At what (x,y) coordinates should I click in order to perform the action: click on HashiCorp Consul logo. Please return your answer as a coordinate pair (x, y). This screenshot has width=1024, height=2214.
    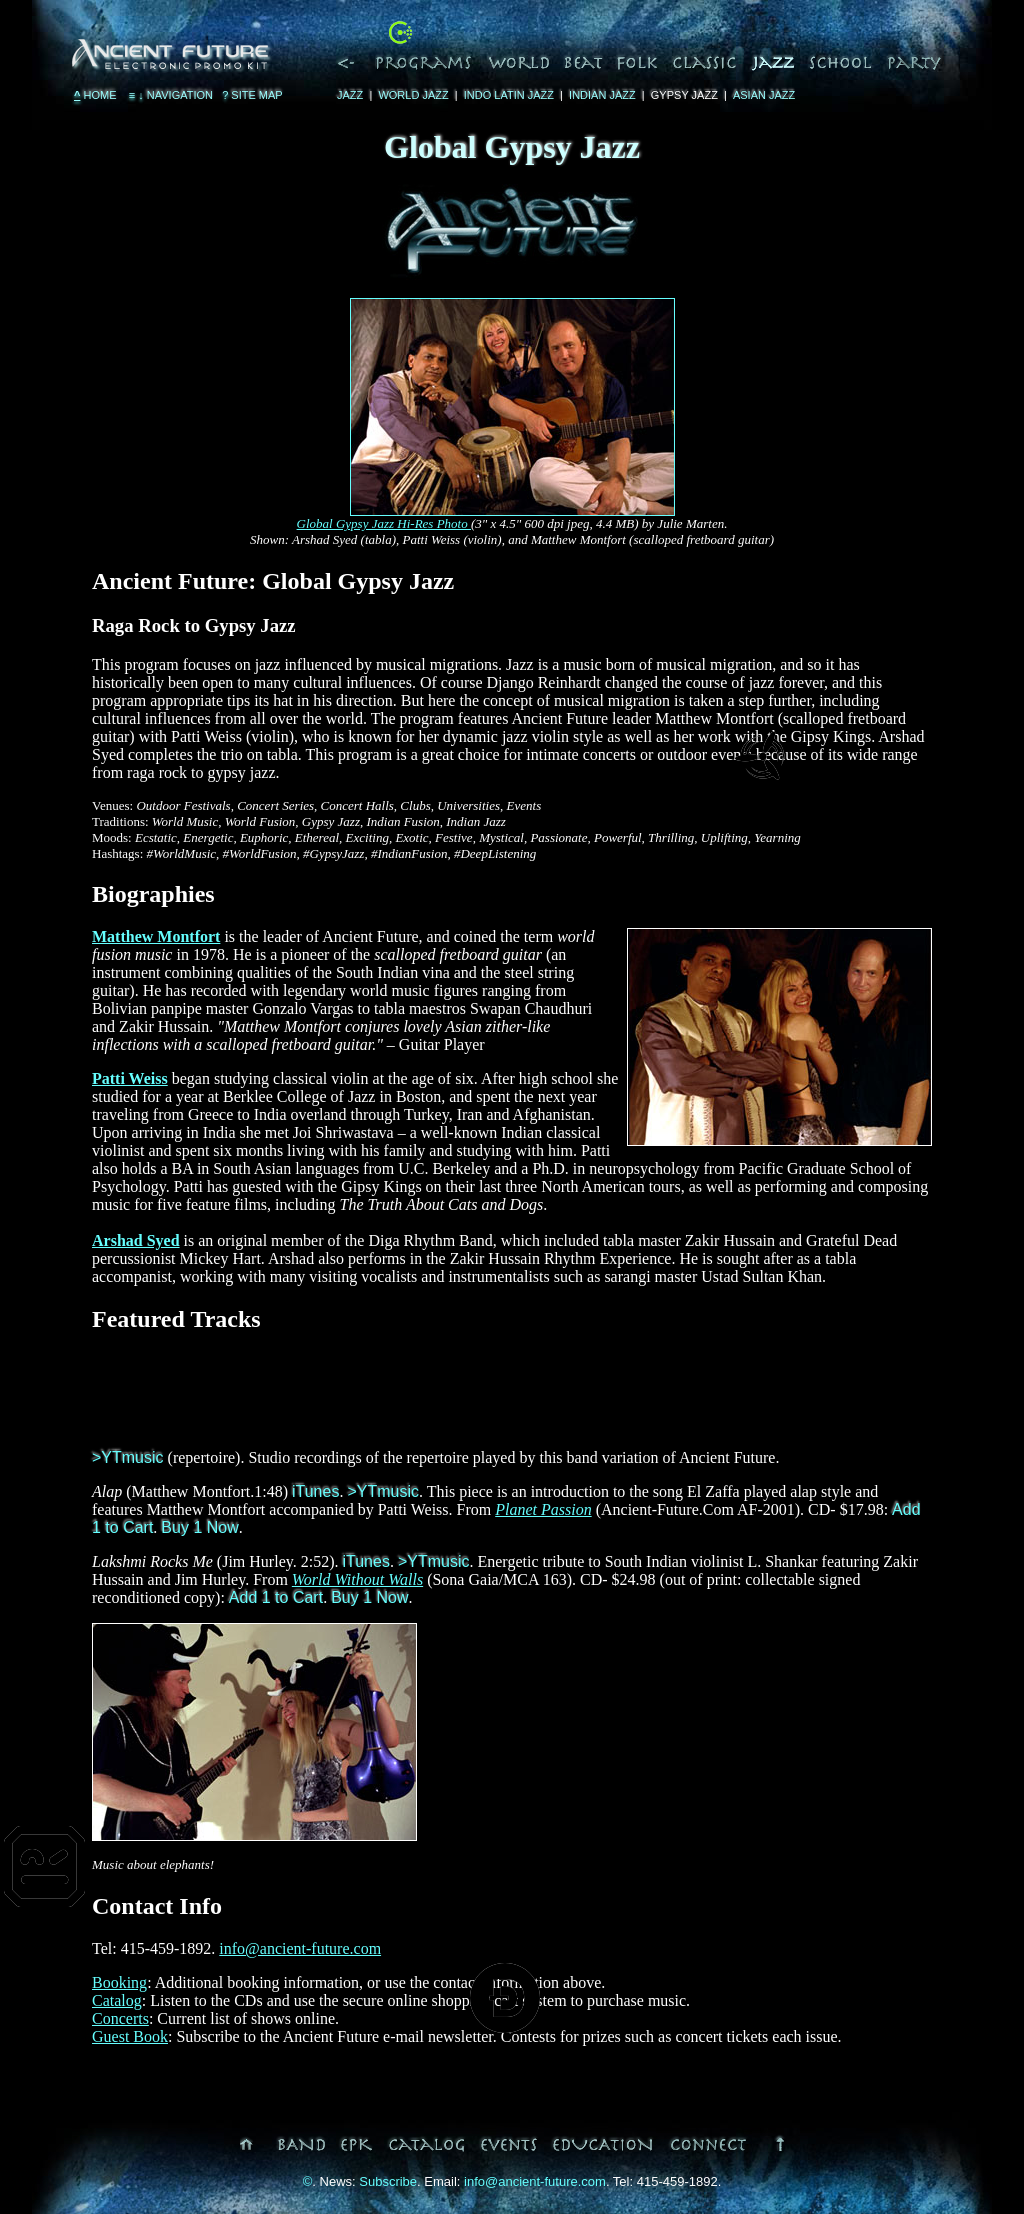
    Looking at the image, I should click on (400, 32).